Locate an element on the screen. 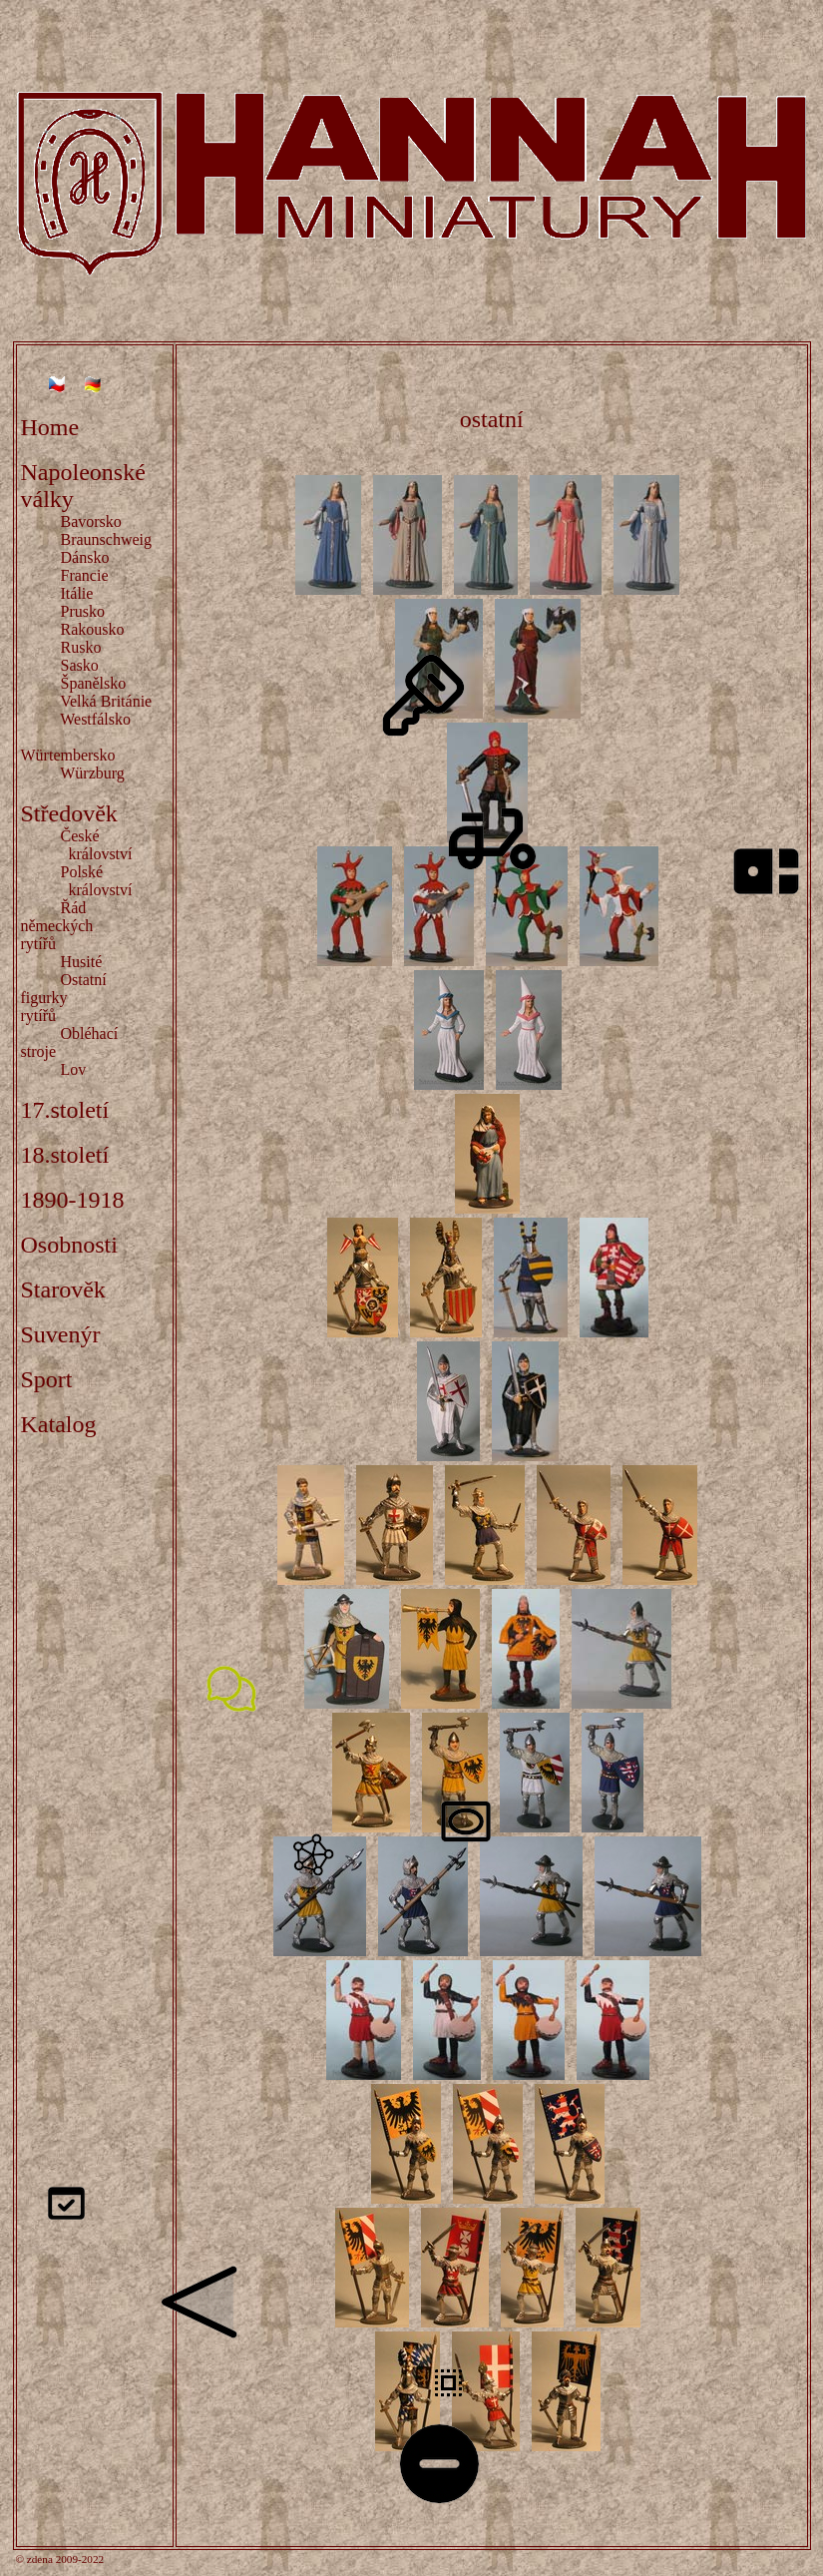  open your conversations is located at coordinates (231, 1689).